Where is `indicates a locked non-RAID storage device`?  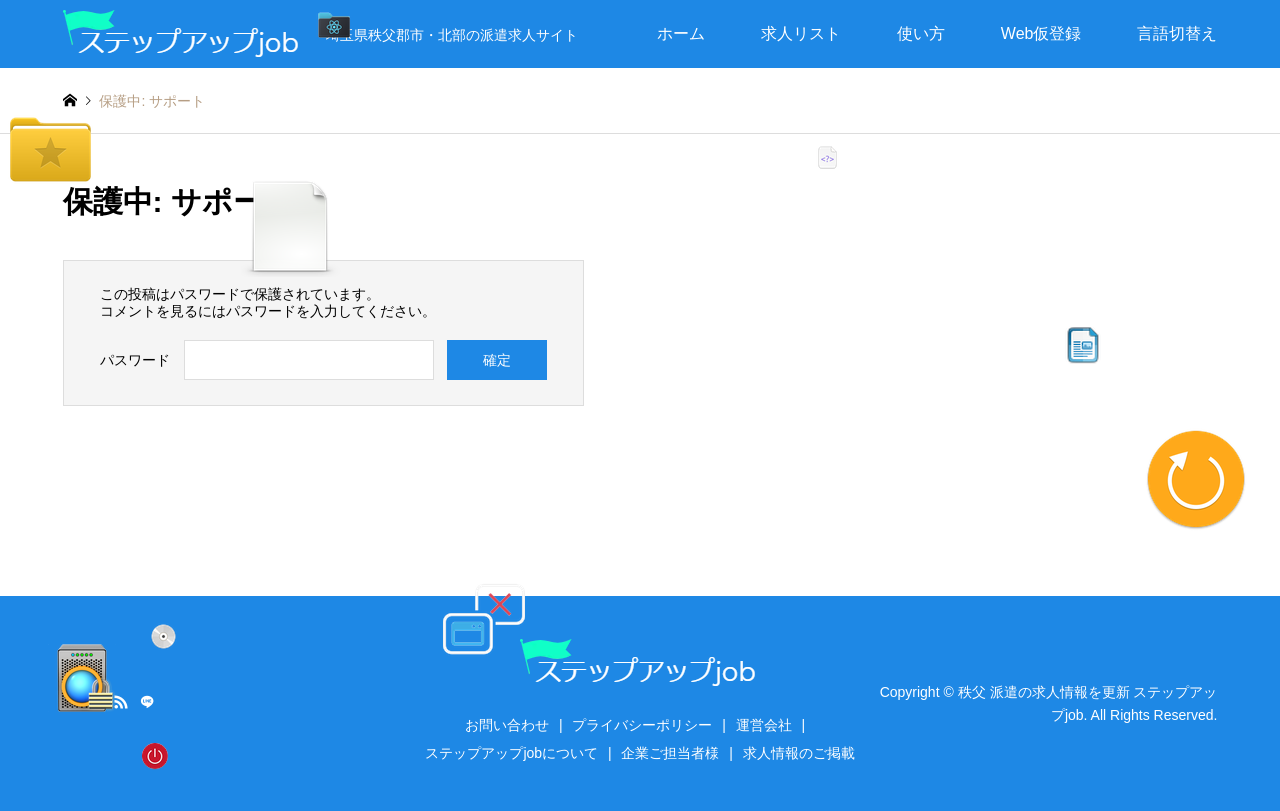
indicates a locked non-RAID storage device is located at coordinates (82, 678).